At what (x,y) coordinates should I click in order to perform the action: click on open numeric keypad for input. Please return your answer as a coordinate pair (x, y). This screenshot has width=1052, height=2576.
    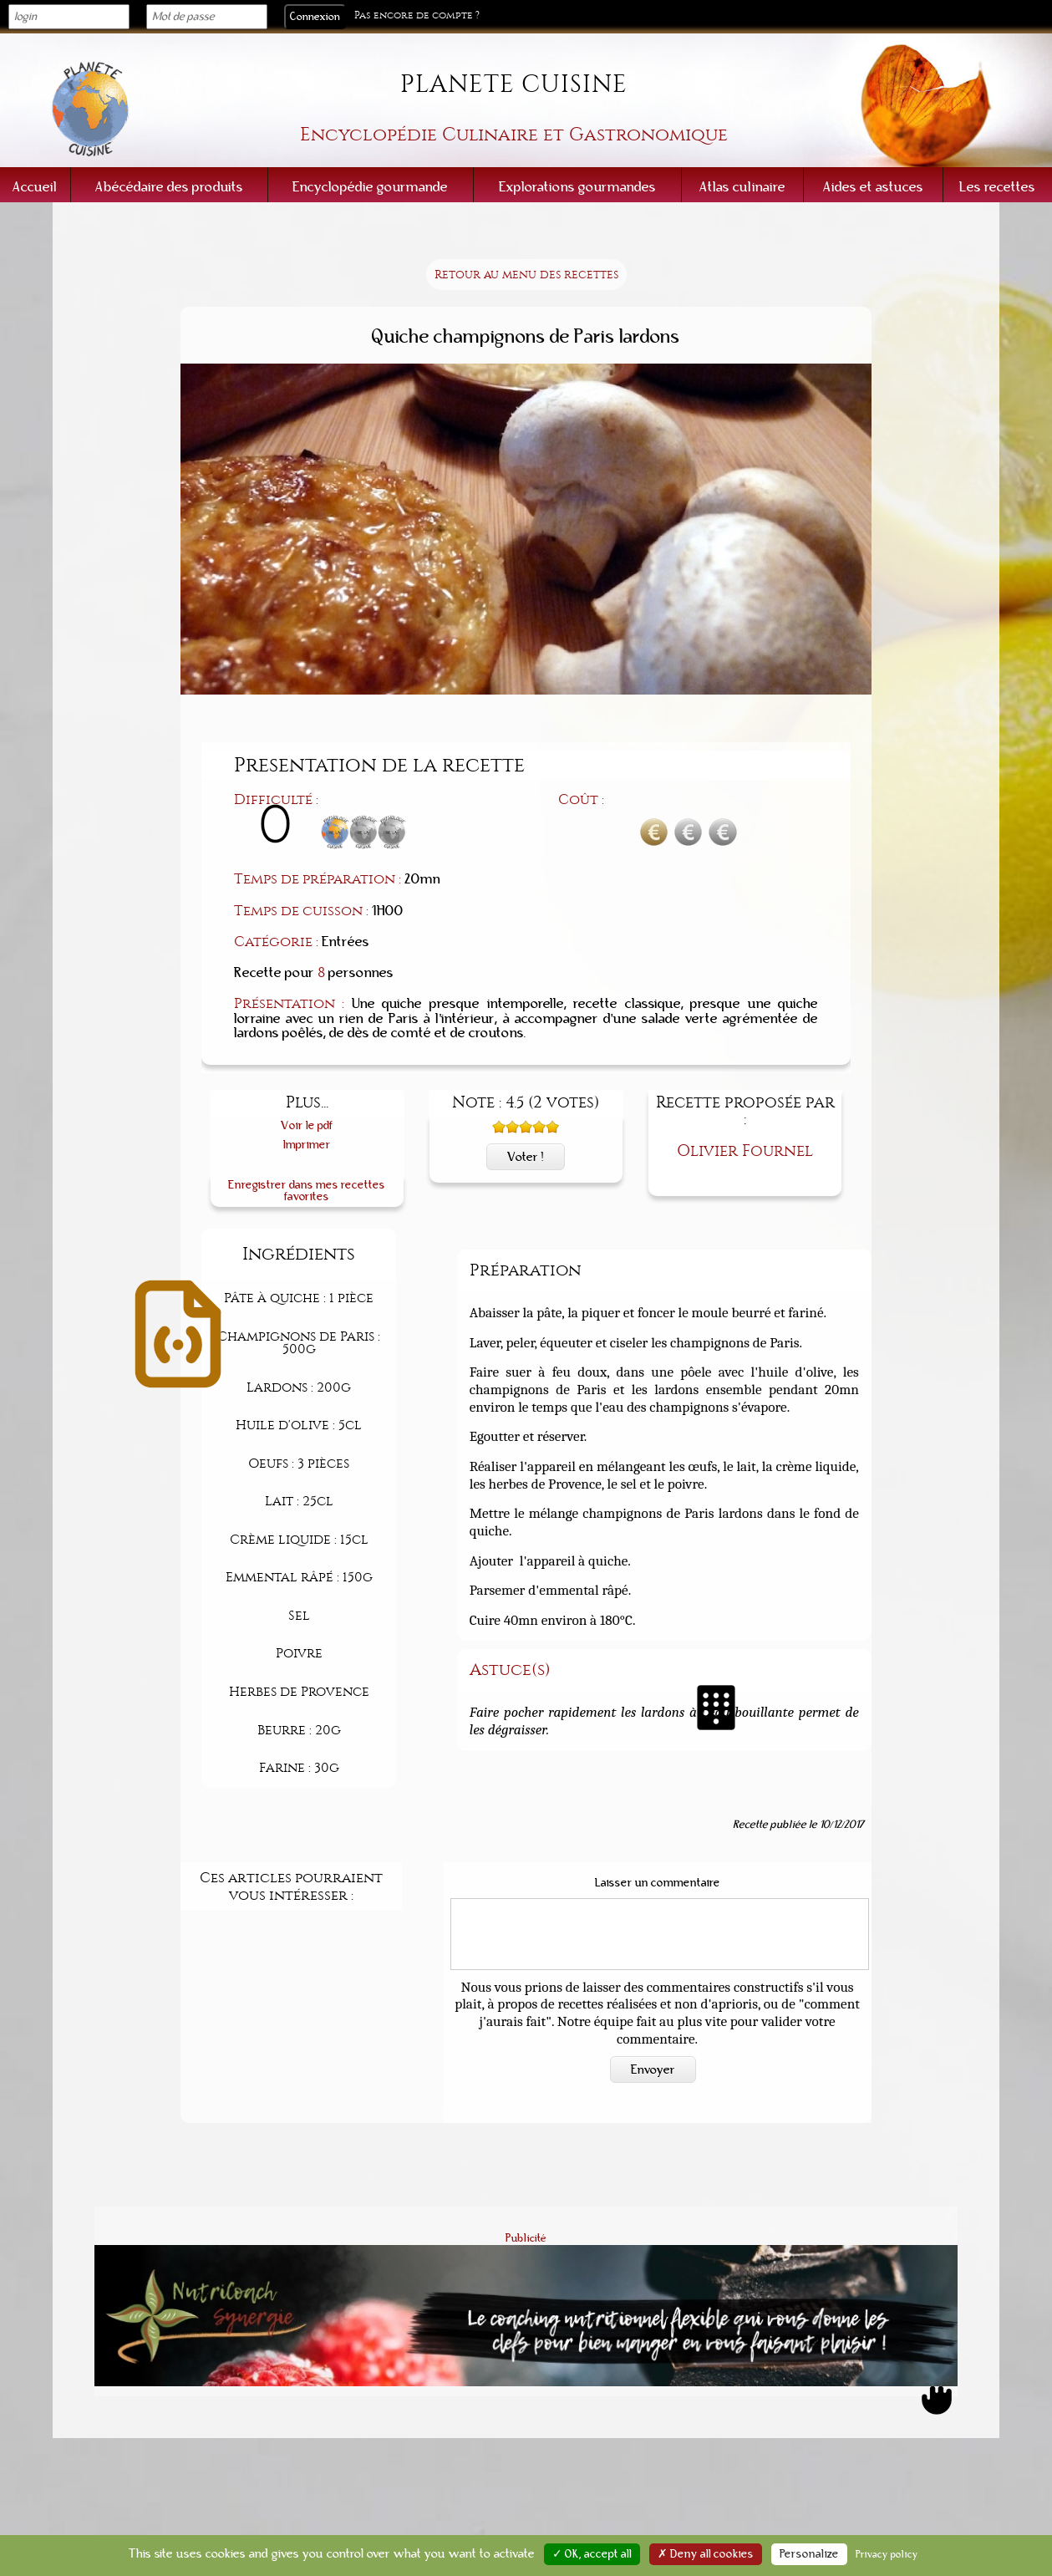
    Looking at the image, I should click on (716, 1708).